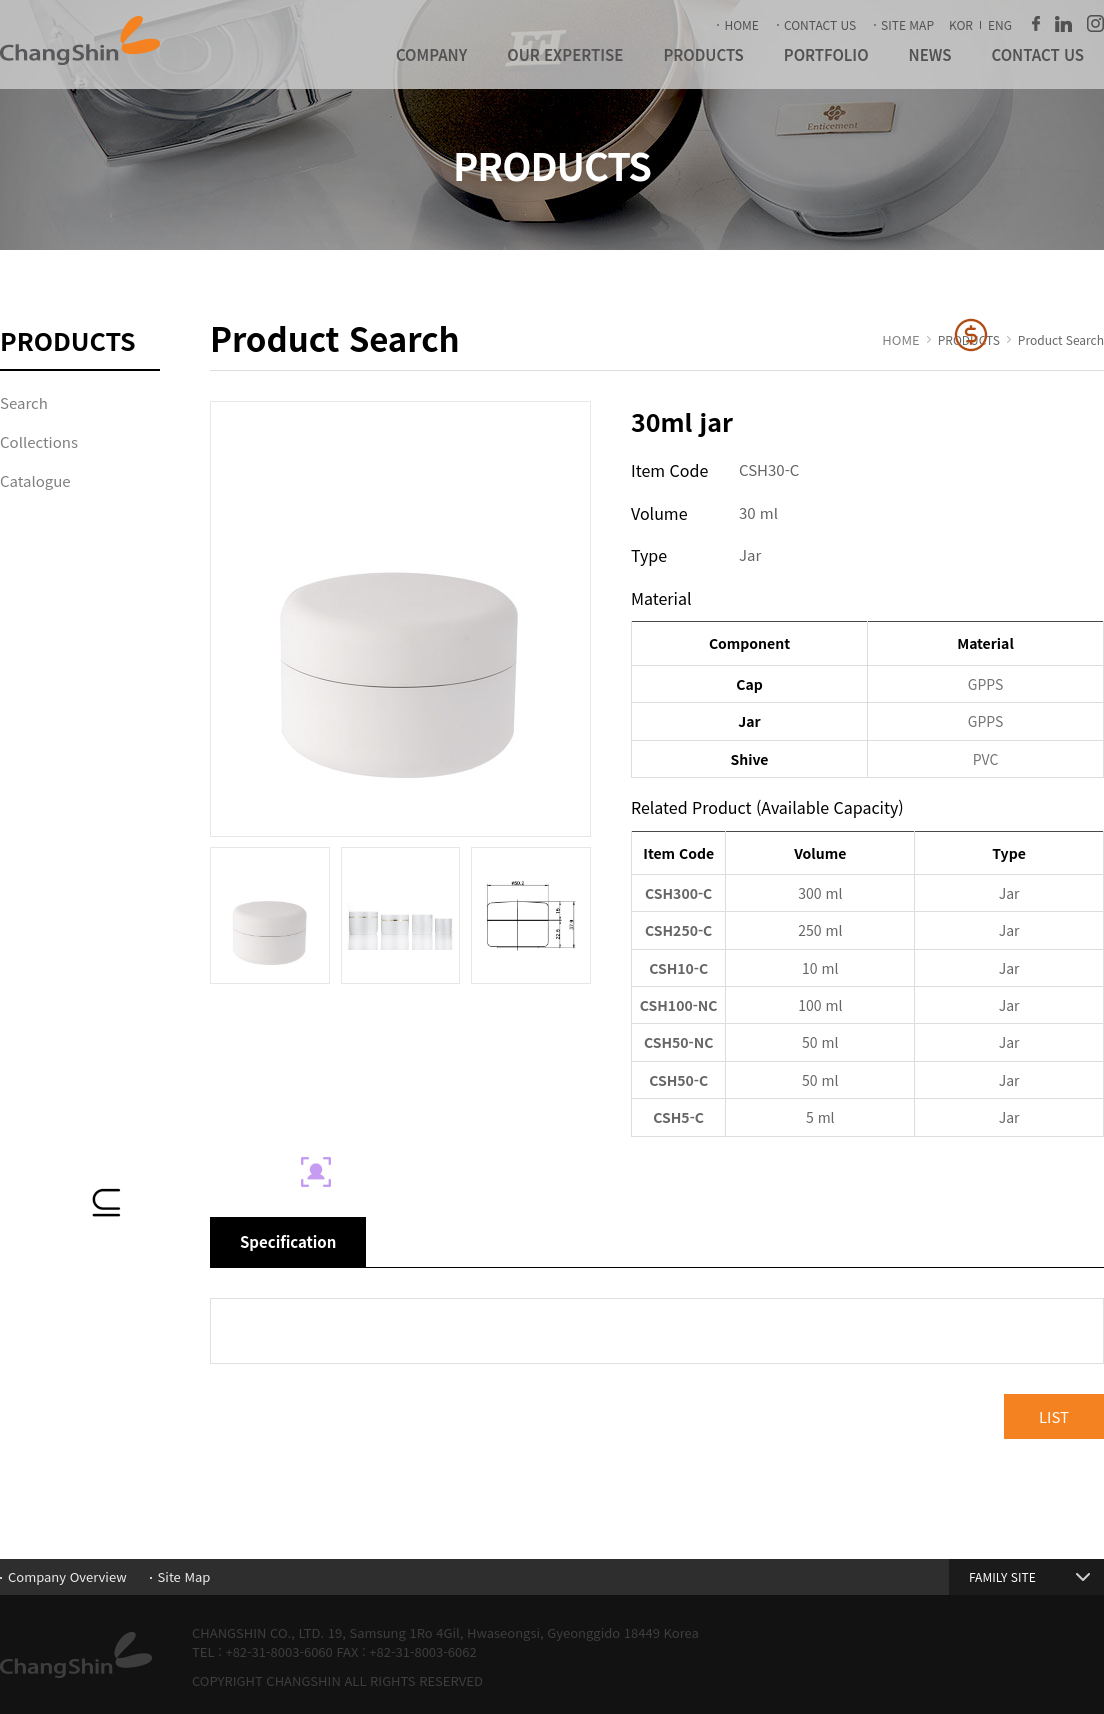 Image resolution: width=1104 pixels, height=1714 pixels. I want to click on focus on current user profile, so click(316, 1172).